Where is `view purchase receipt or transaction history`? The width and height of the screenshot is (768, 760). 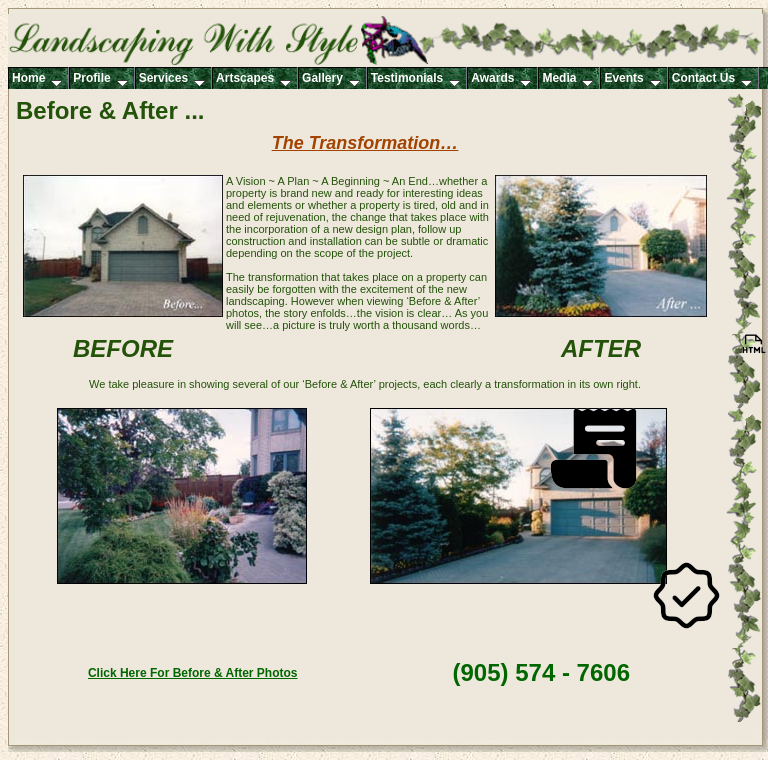
view purchase receipt or transaction history is located at coordinates (593, 448).